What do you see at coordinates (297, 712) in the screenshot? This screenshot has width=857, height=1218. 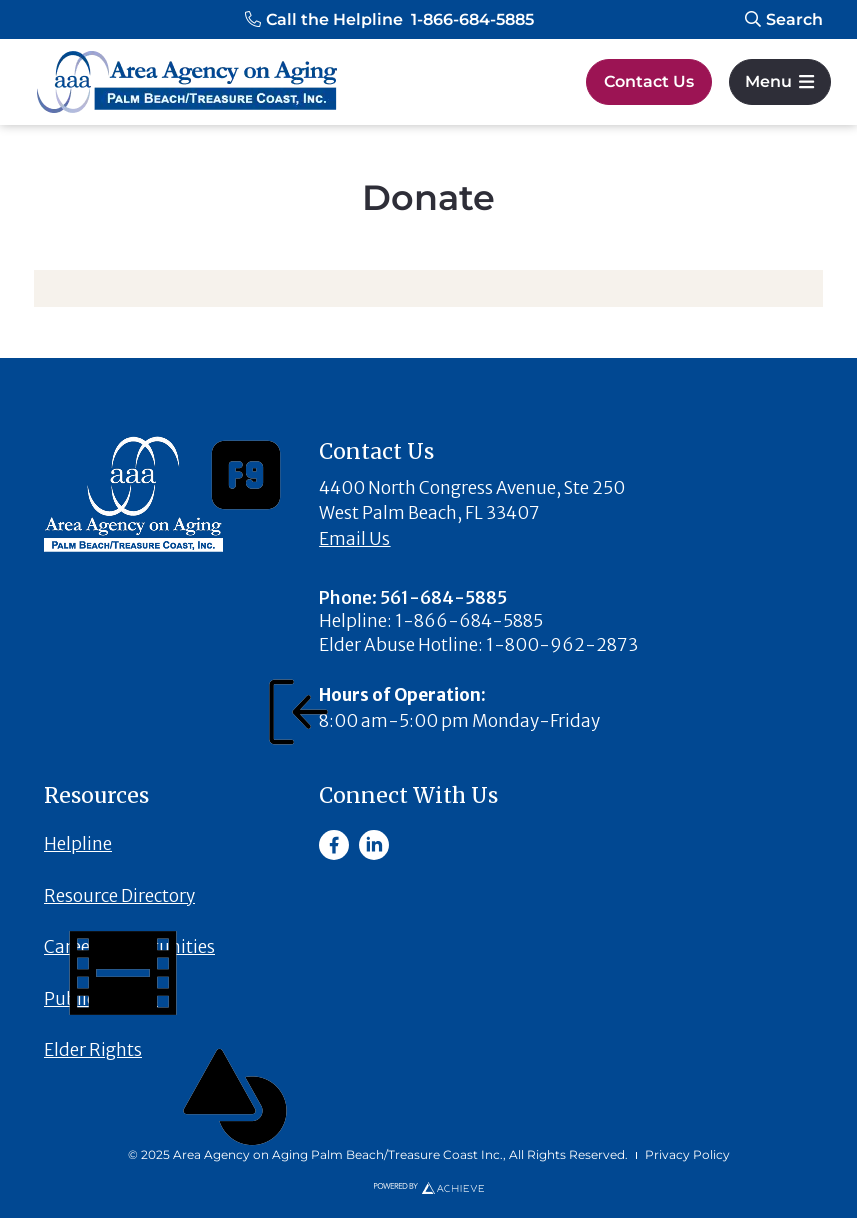 I see `sign in to your account` at bounding box center [297, 712].